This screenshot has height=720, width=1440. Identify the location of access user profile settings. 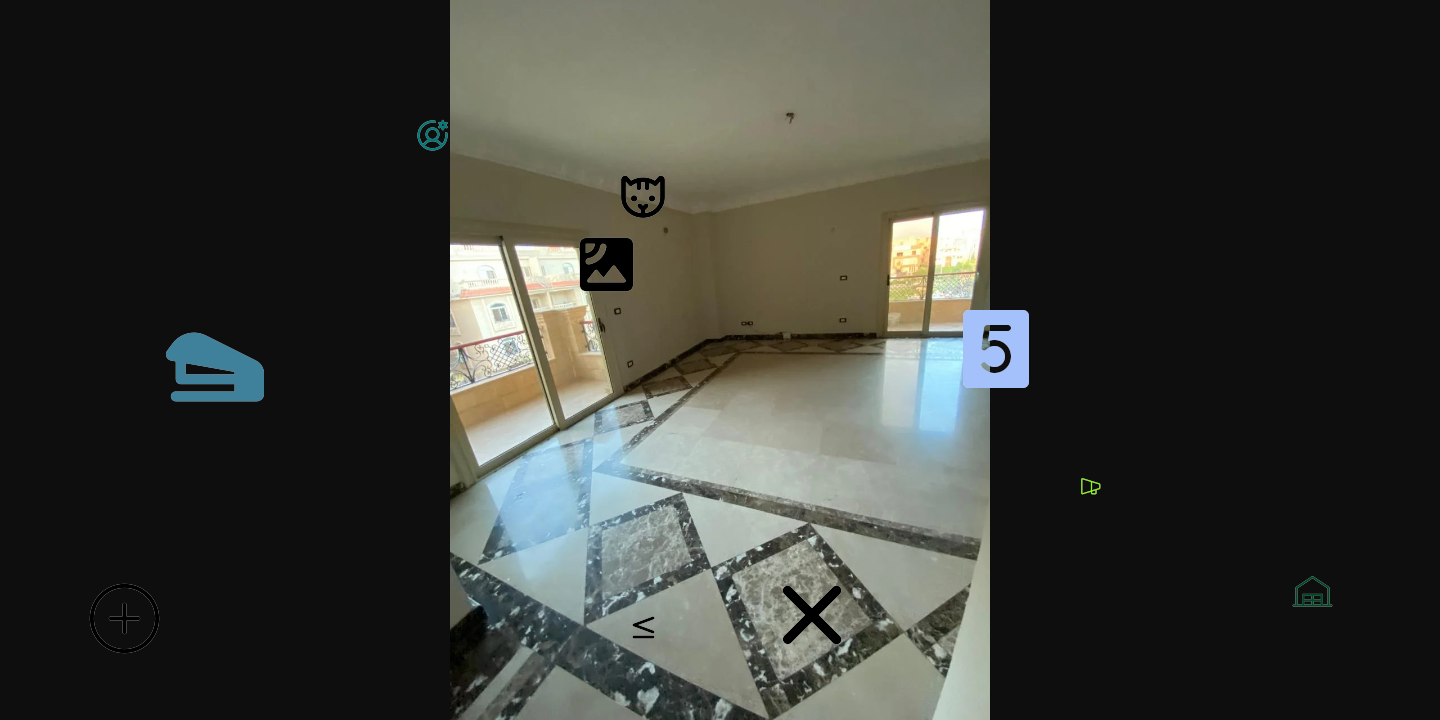
(432, 135).